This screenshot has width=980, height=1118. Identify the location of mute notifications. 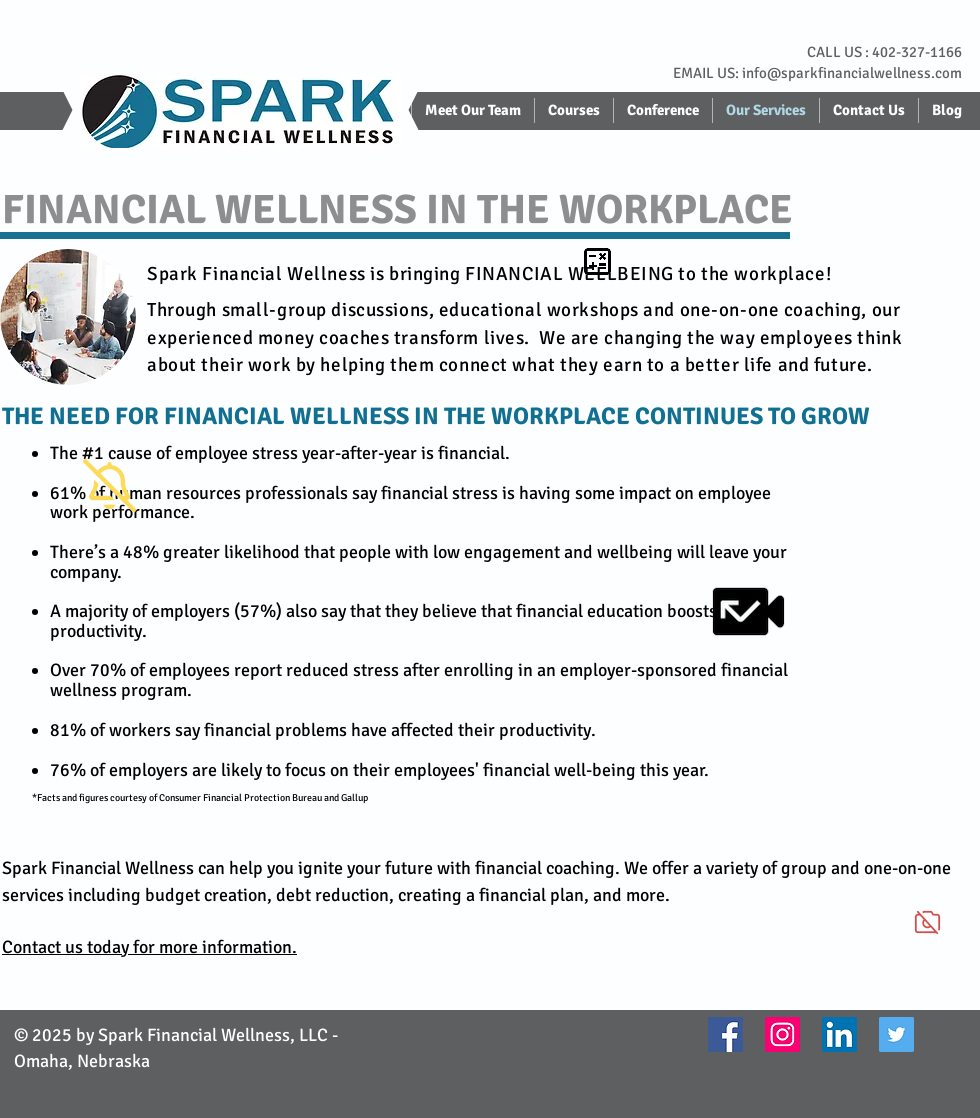
(109, 485).